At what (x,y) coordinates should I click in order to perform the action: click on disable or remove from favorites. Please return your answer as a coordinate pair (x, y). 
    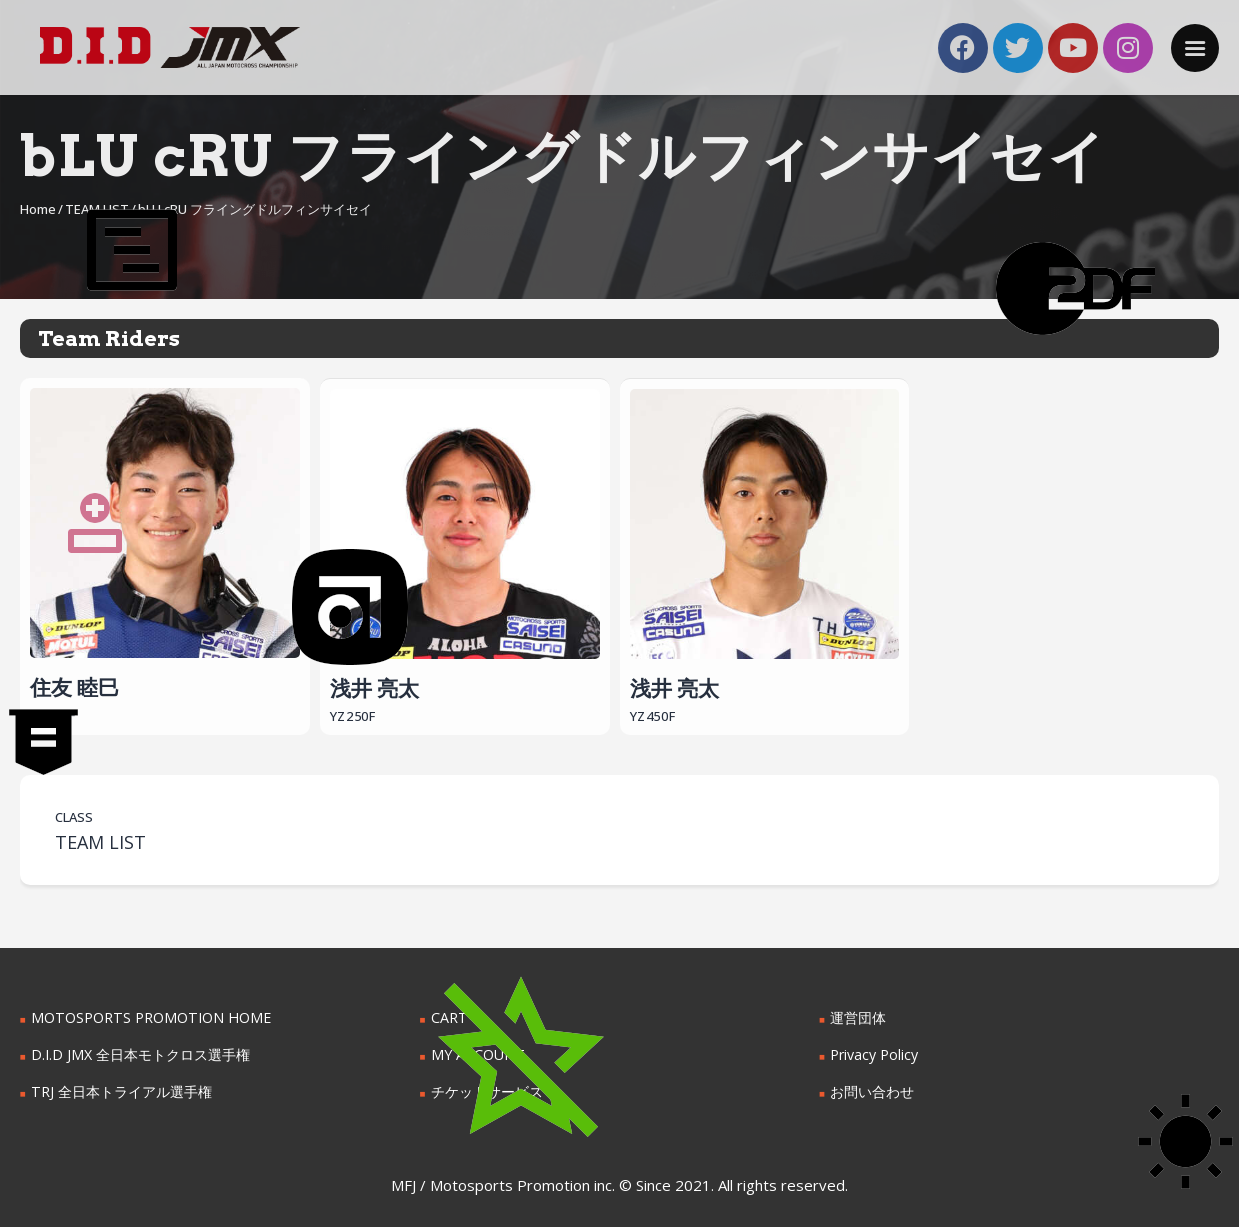
    Looking at the image, I should click on (521, 1060).